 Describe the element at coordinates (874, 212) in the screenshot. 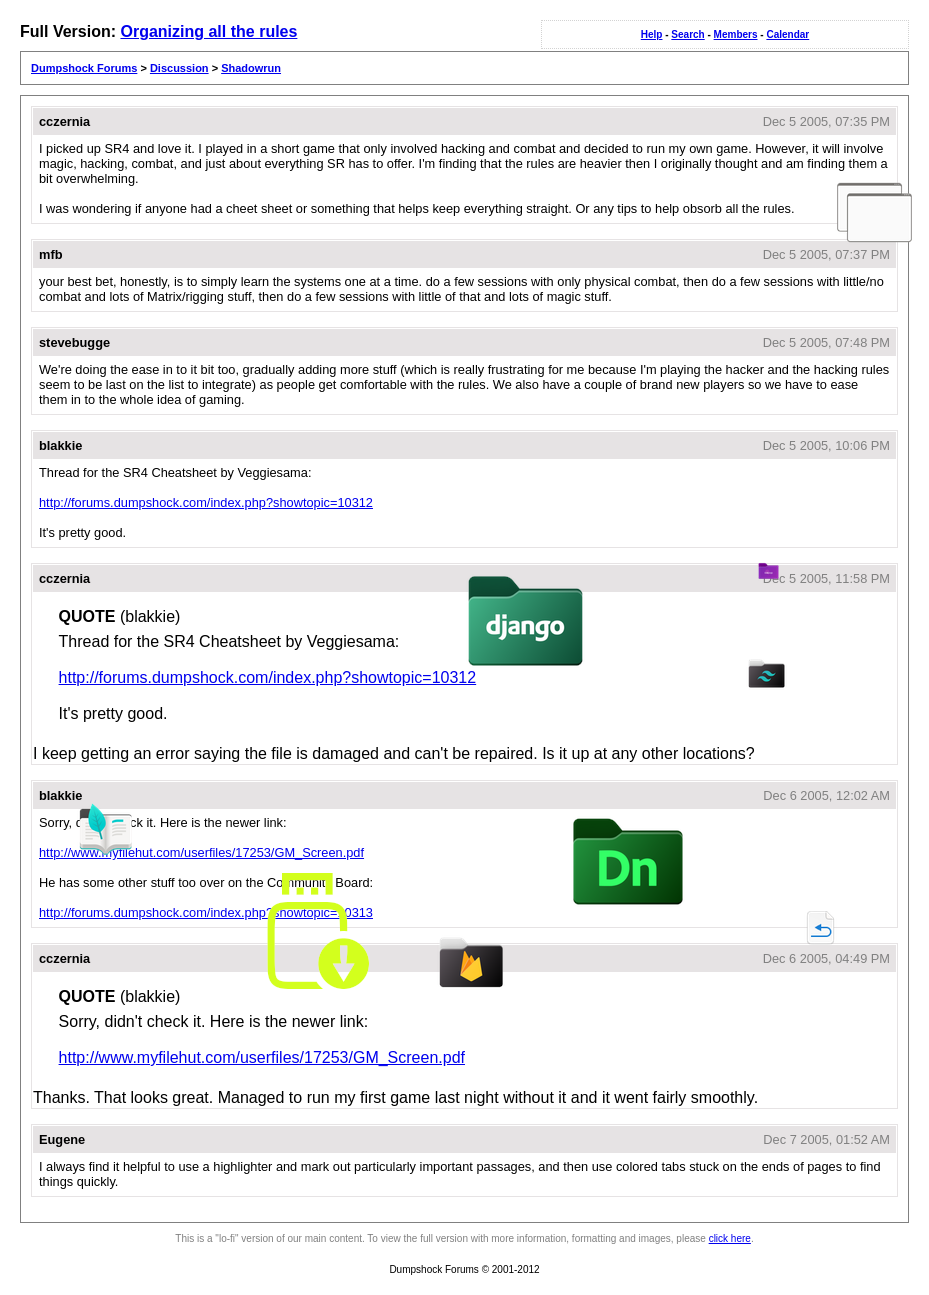

I see `arrange windows in cascade view` at that location.